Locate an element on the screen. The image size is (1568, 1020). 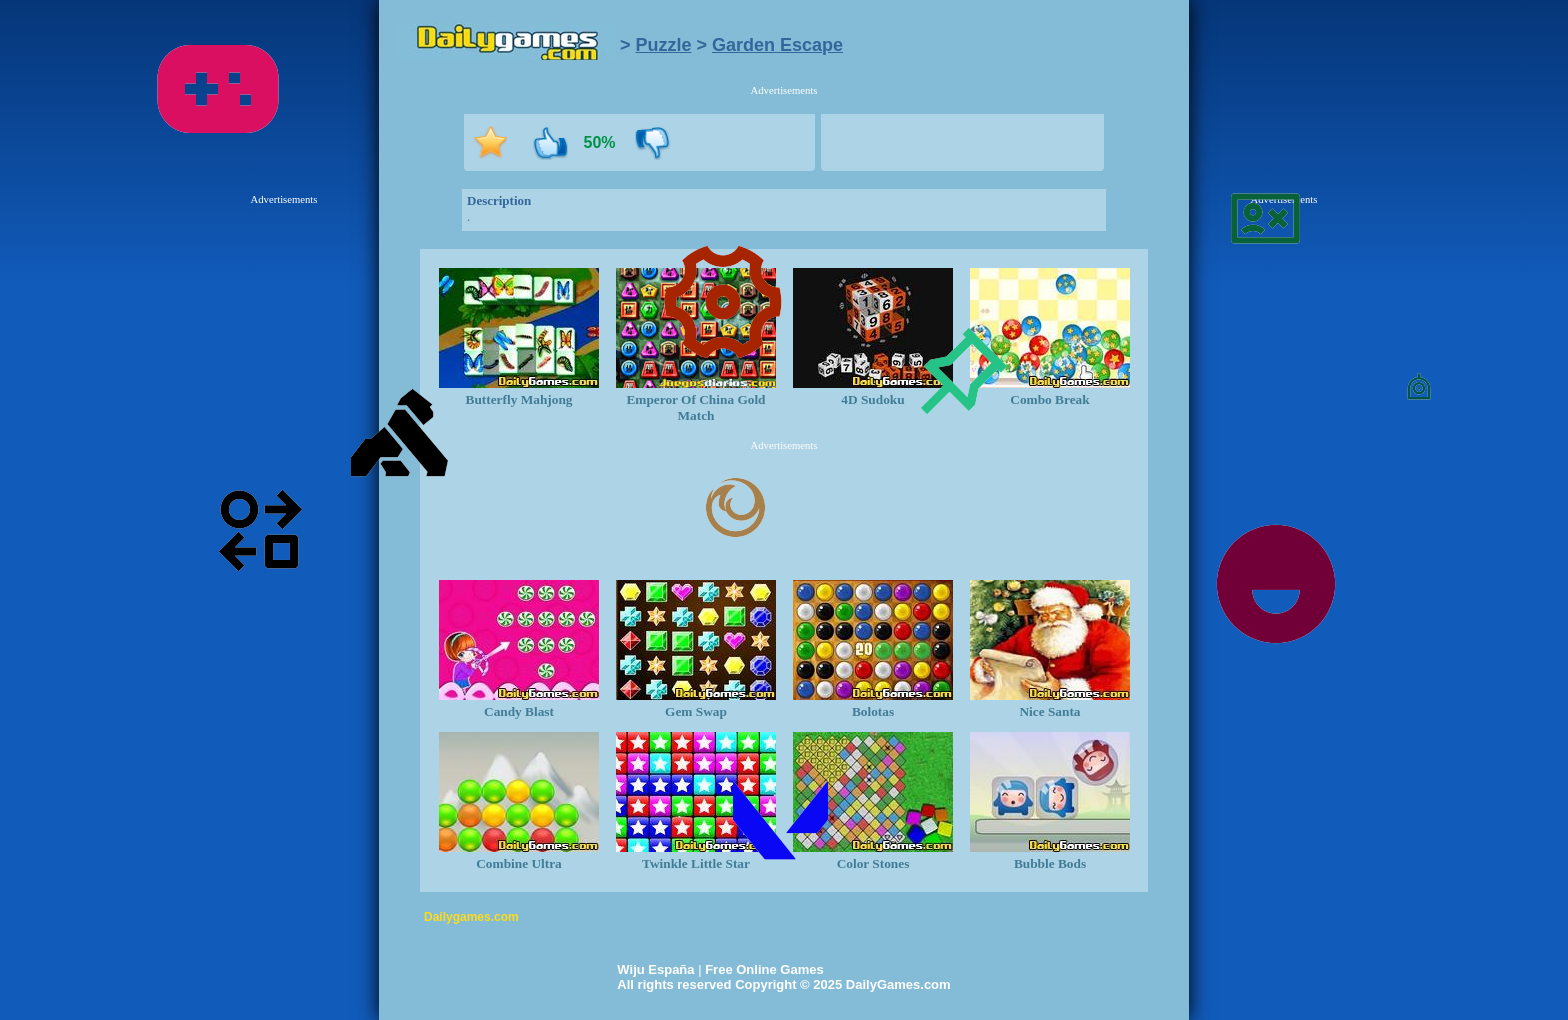
launch valorant game is located at coordinates (780, 820).